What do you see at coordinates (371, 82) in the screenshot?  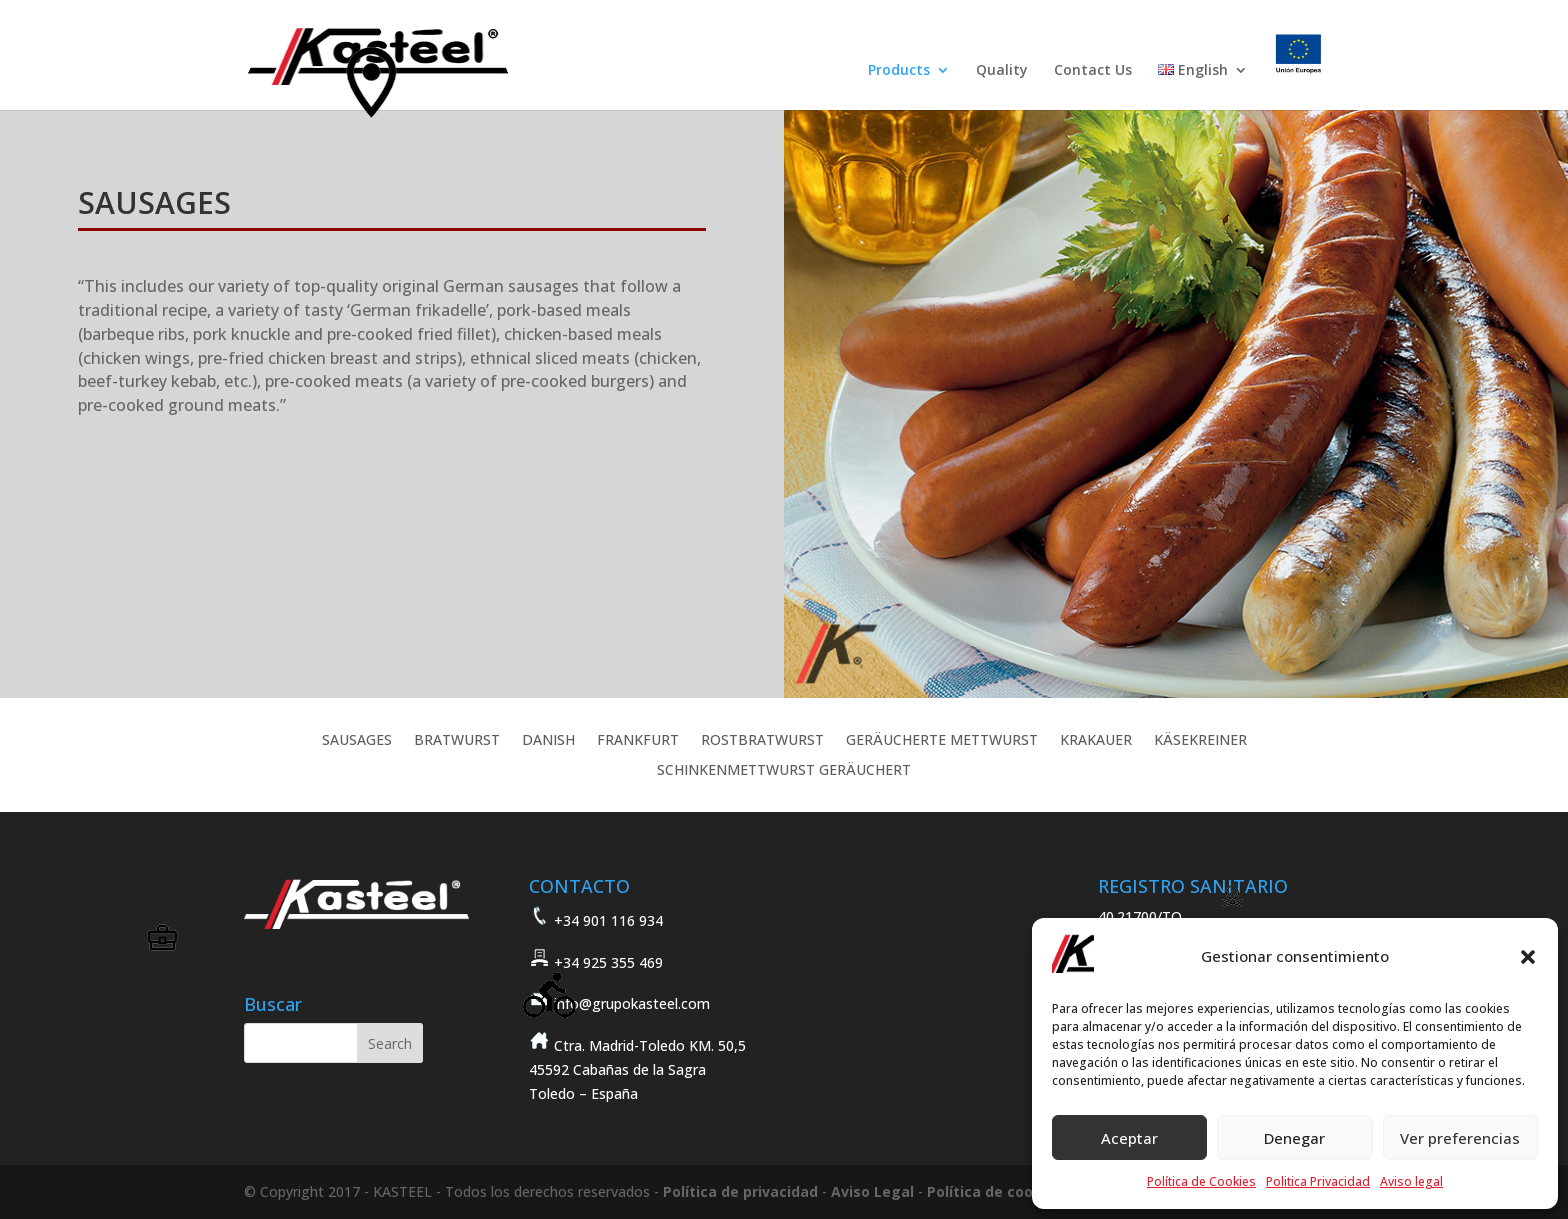 I see `view current location on map` at bounding box center [371, 82].